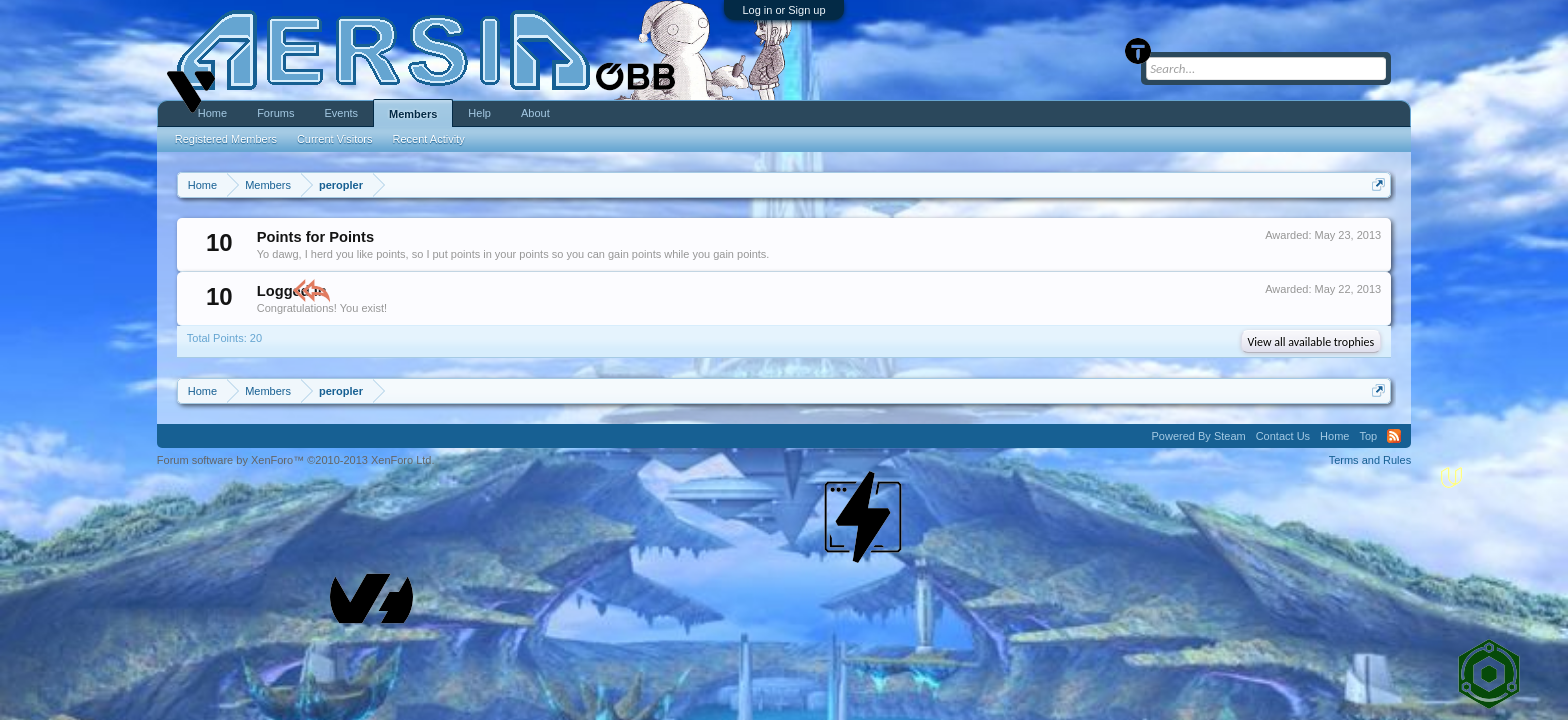  What do you see at coordinates (311, 290) in the screenshot?
I see `reply to all recipients in an email thread` at bounding box center [311, 290].